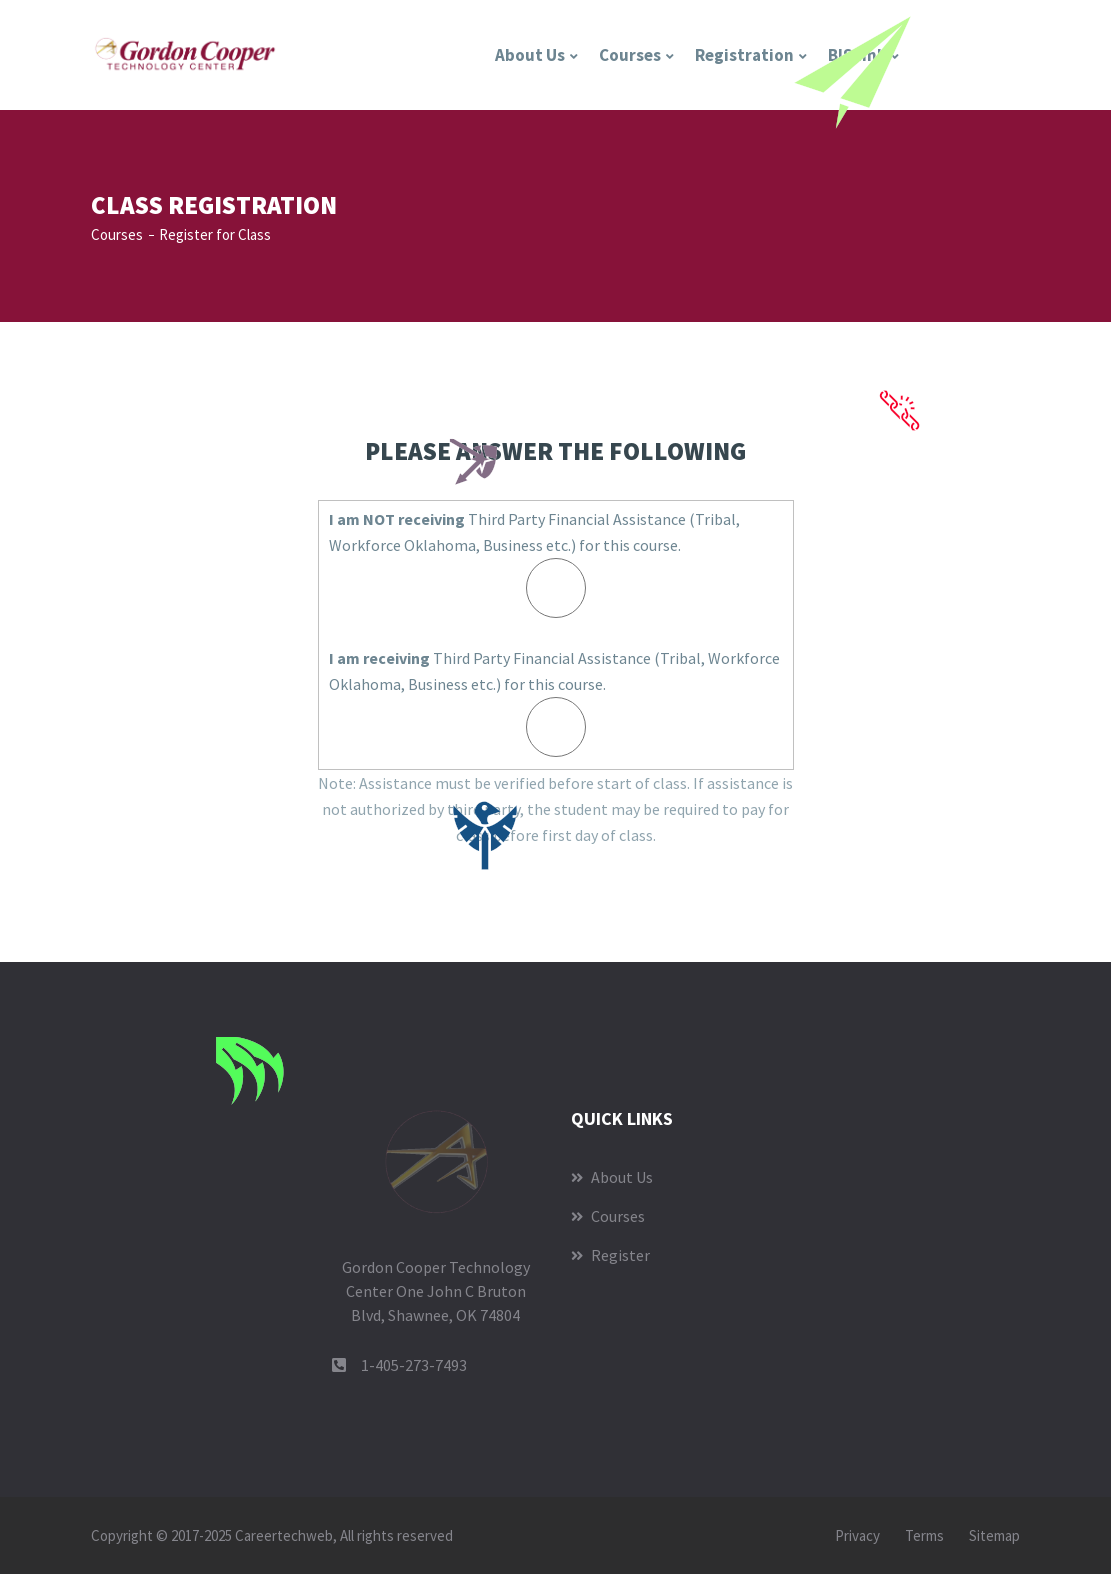 This screenshot has height=1574, width=1111. I want to click on indicates damage reflection or counterattack ability, so click(473, 462).